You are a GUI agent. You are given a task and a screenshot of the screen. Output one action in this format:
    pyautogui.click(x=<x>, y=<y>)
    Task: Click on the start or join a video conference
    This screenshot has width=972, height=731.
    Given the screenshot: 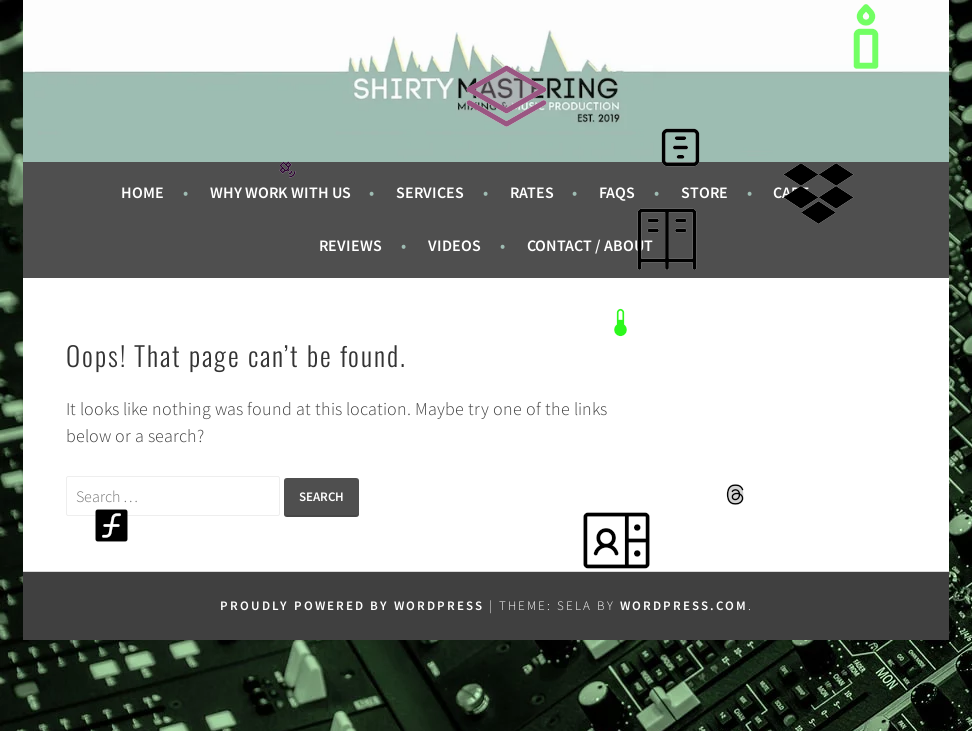 What is the action you would take?
    pyautogui.click(x=616, y=540)
    